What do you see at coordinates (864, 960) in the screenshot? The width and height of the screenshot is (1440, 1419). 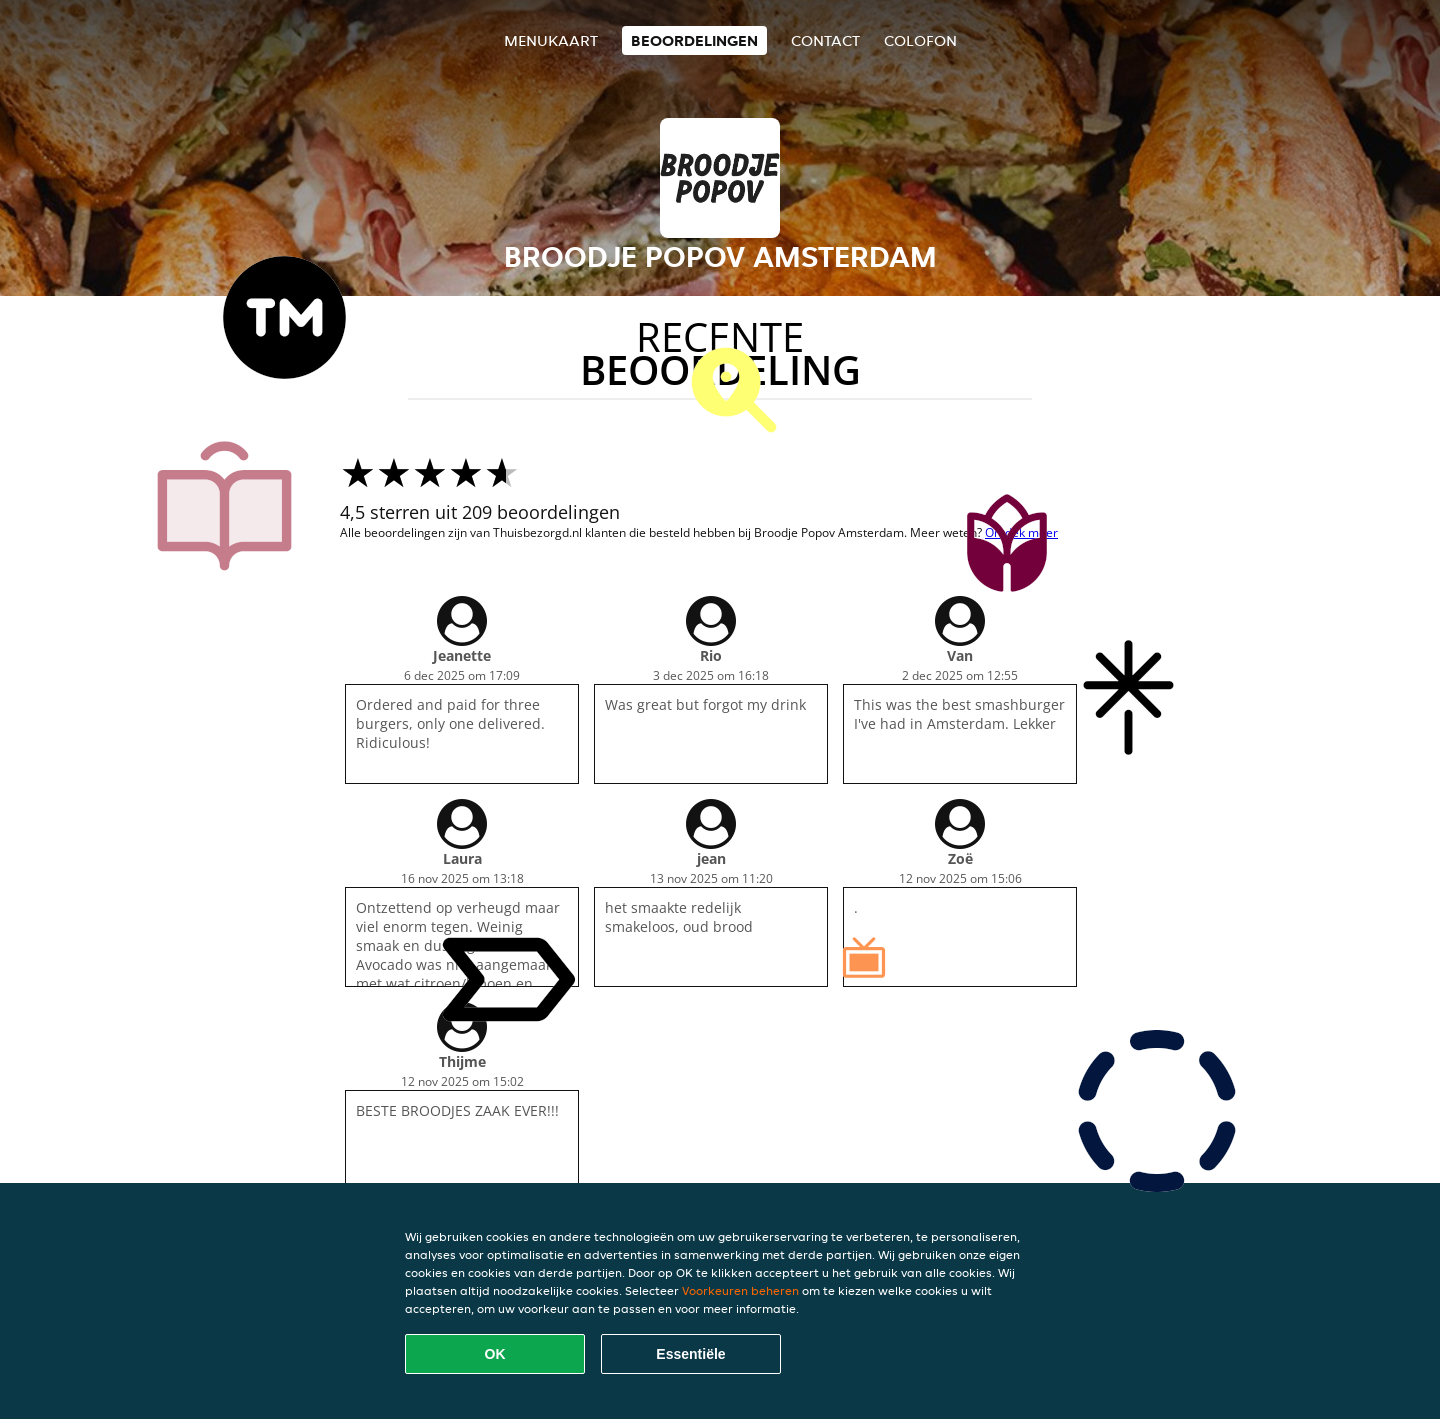 I see `watch TV or video content` at bounding box center [864, 960].